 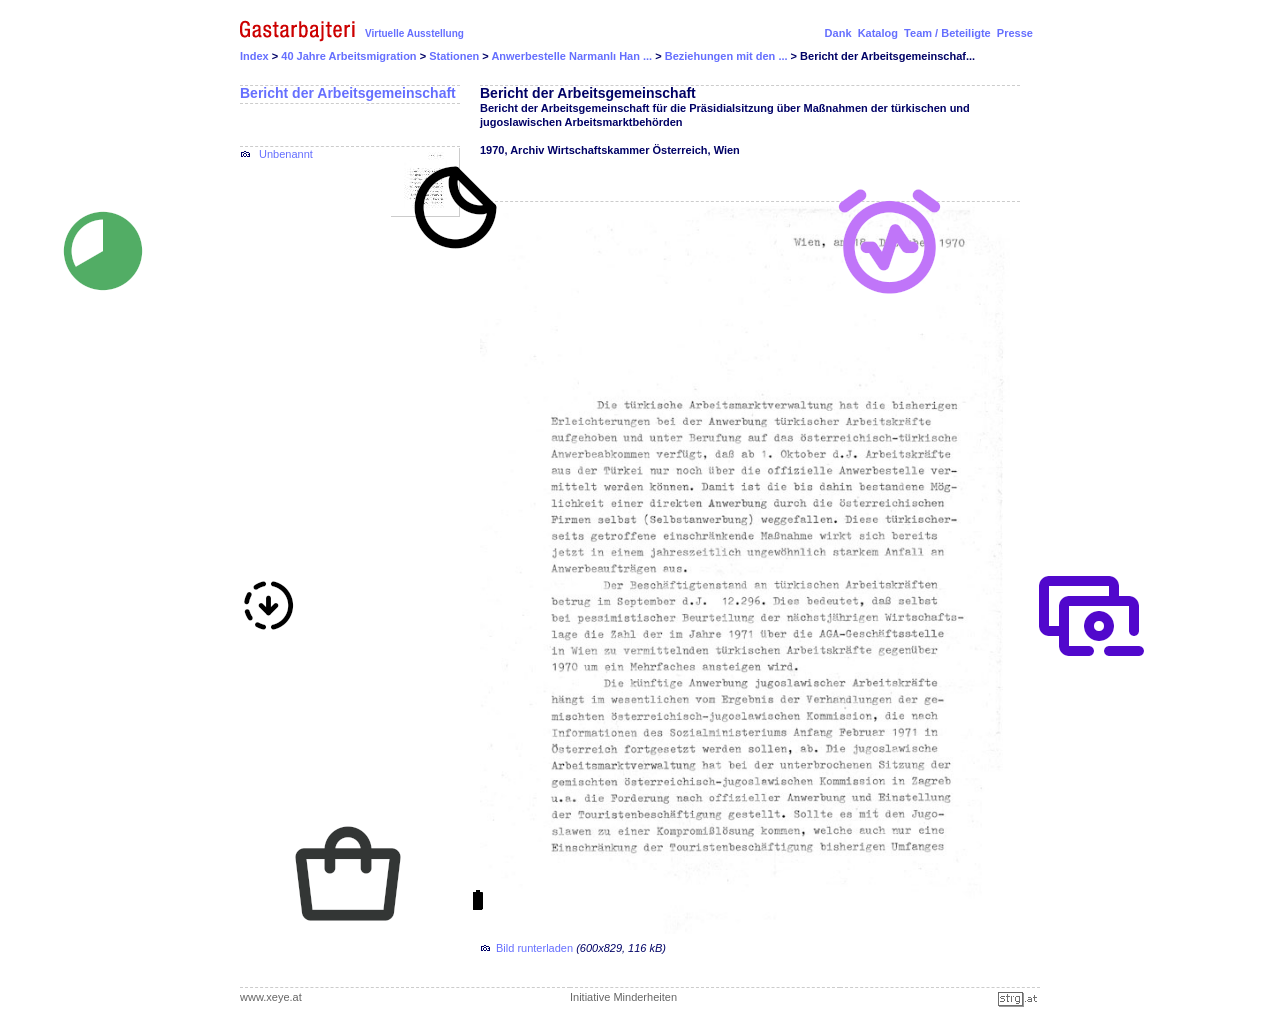 I want to click on indicates battery is fully charged, so click(x=478, y=900).